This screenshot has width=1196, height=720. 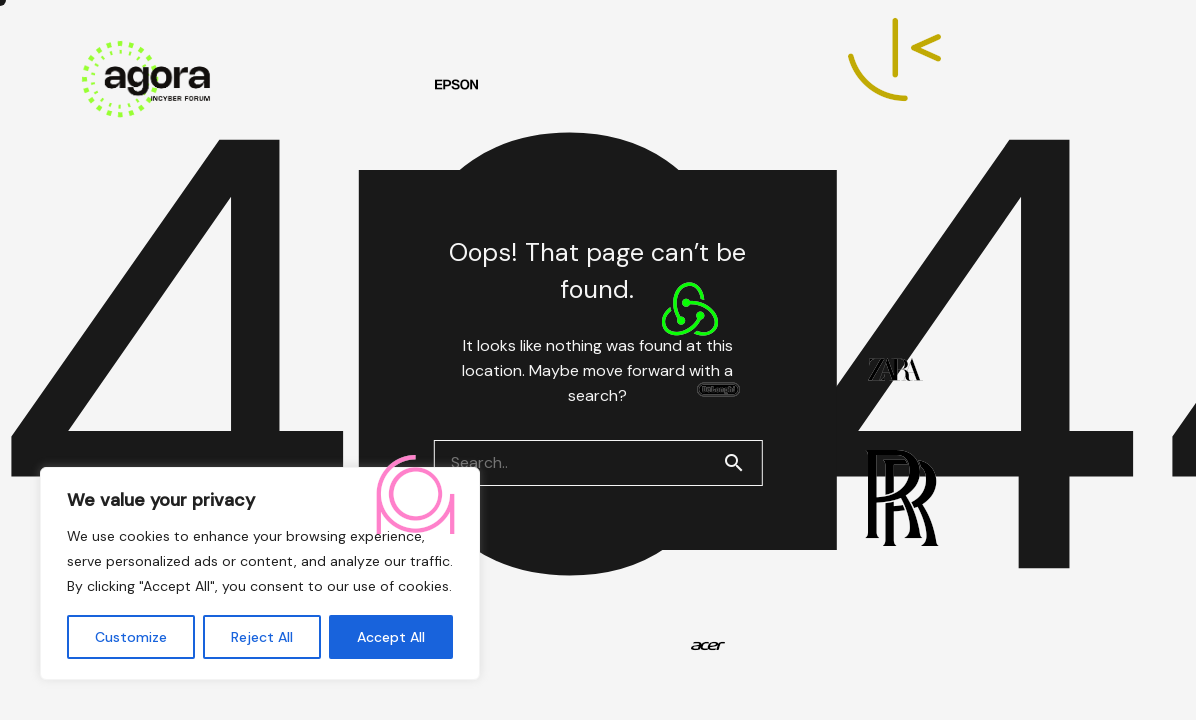 I want to click on mastercomfig logo - a Team Fortress 2 performance optimization tool, so click(x=415, y=494).